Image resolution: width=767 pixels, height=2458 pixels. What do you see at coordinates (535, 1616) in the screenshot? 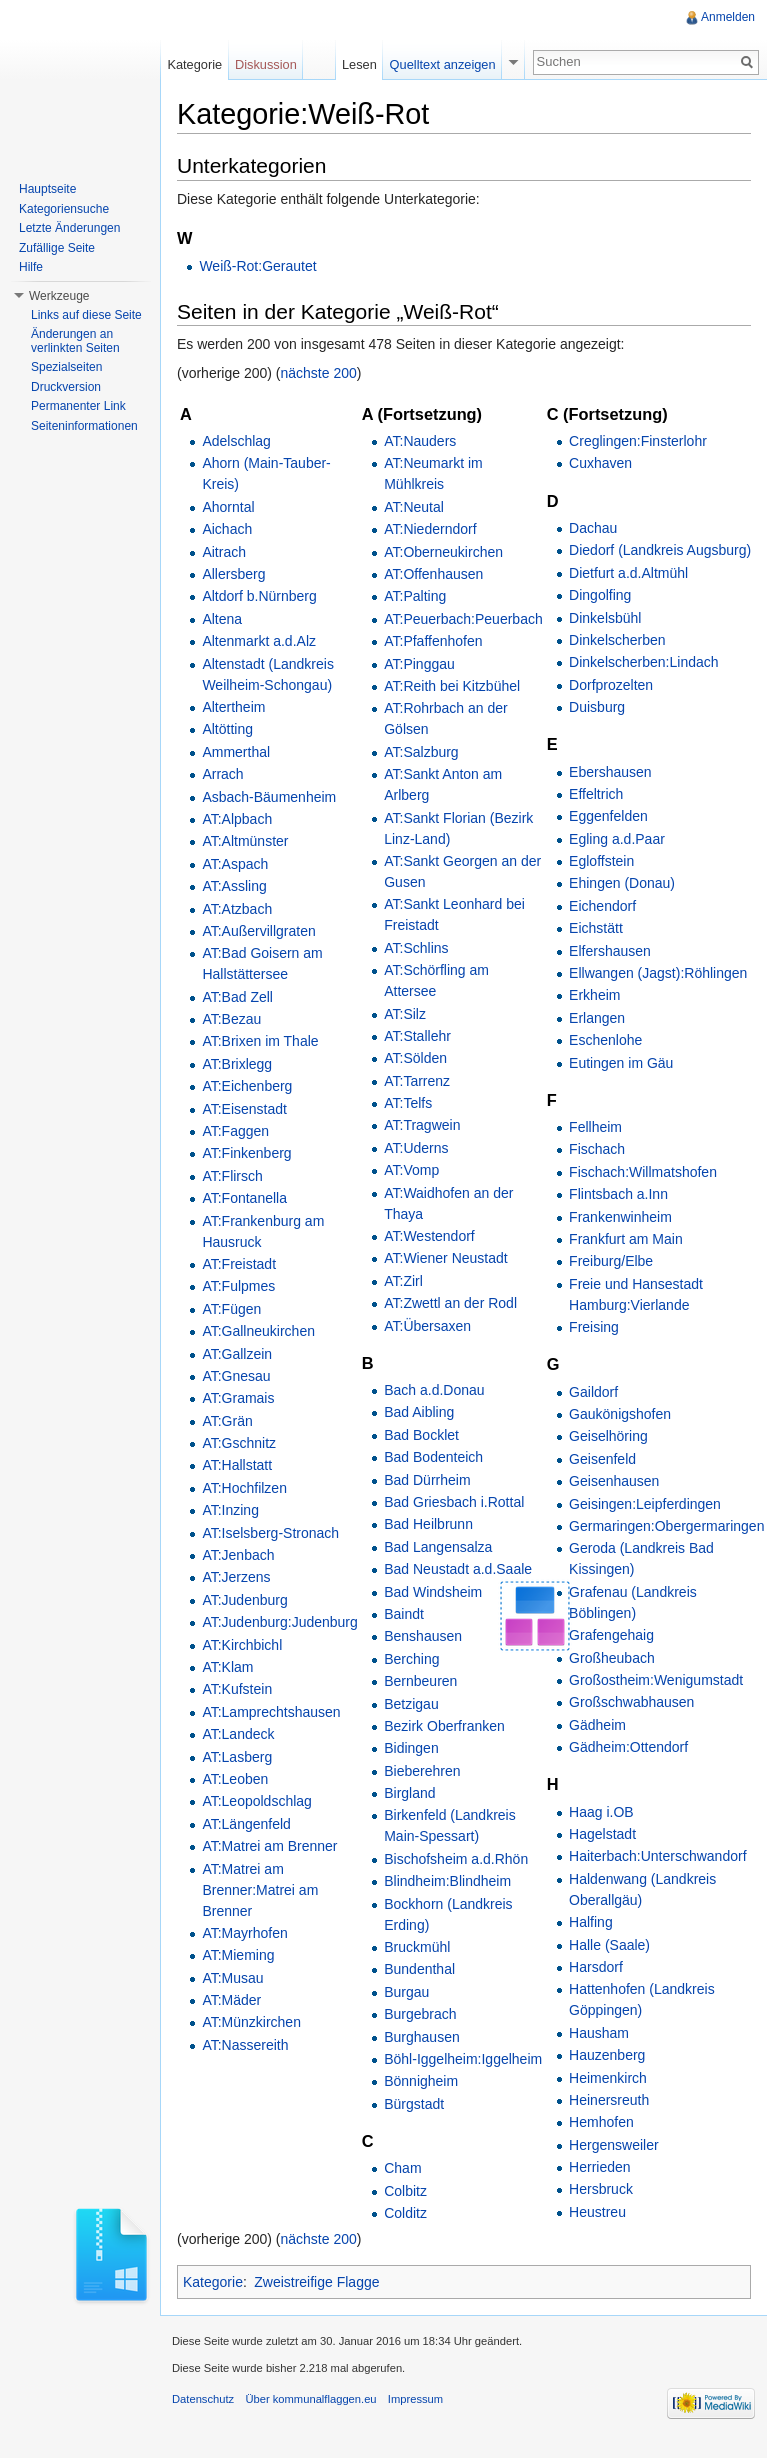
I see `select all items in the current view` at bounding box center [535, 1616].